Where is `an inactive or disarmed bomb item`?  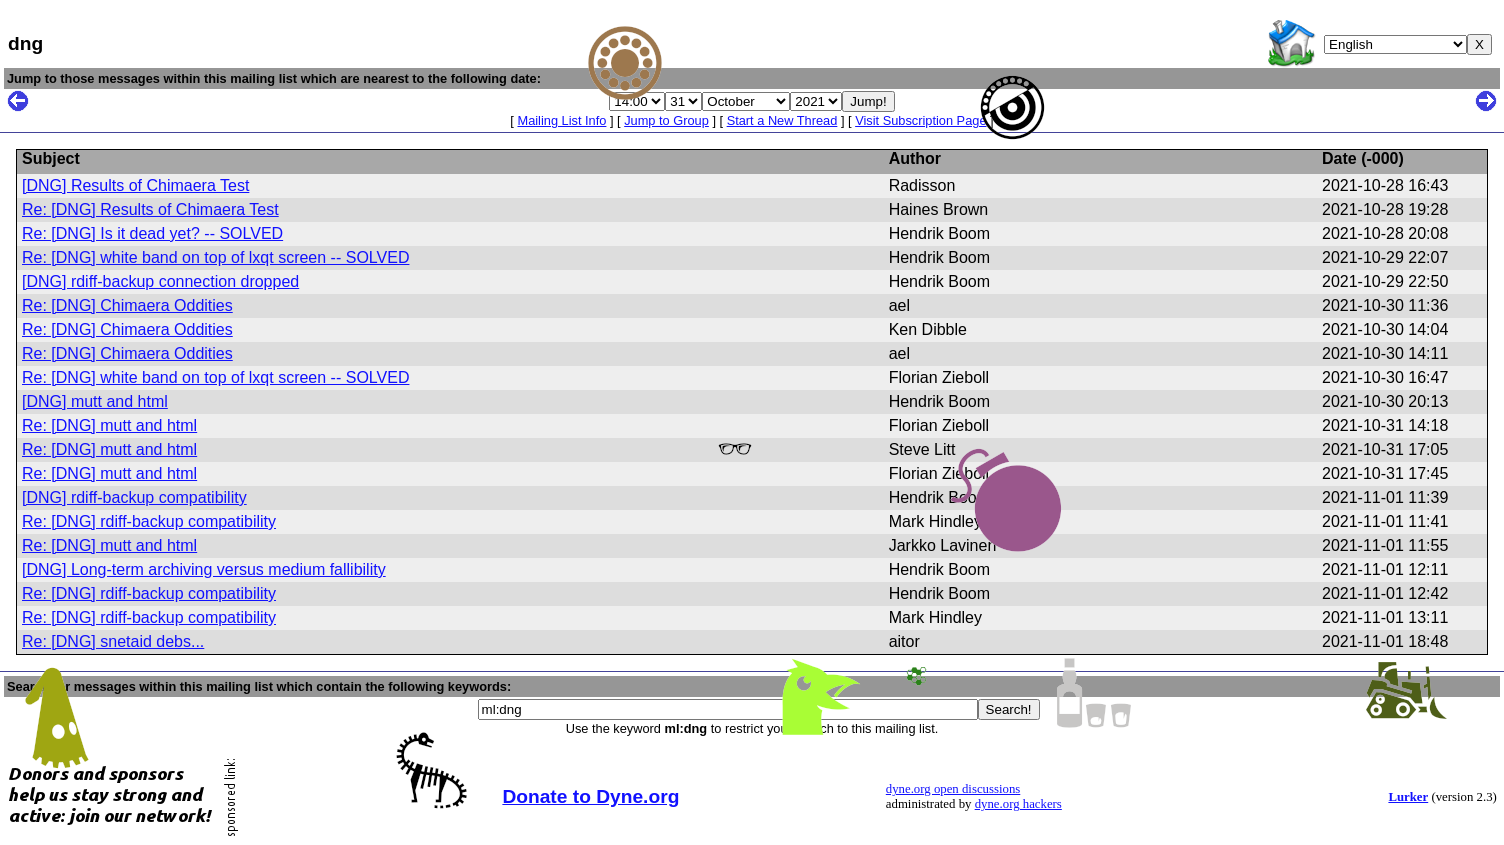 an inactive or disarmed bomb item is located at coordinates (1006, 499).